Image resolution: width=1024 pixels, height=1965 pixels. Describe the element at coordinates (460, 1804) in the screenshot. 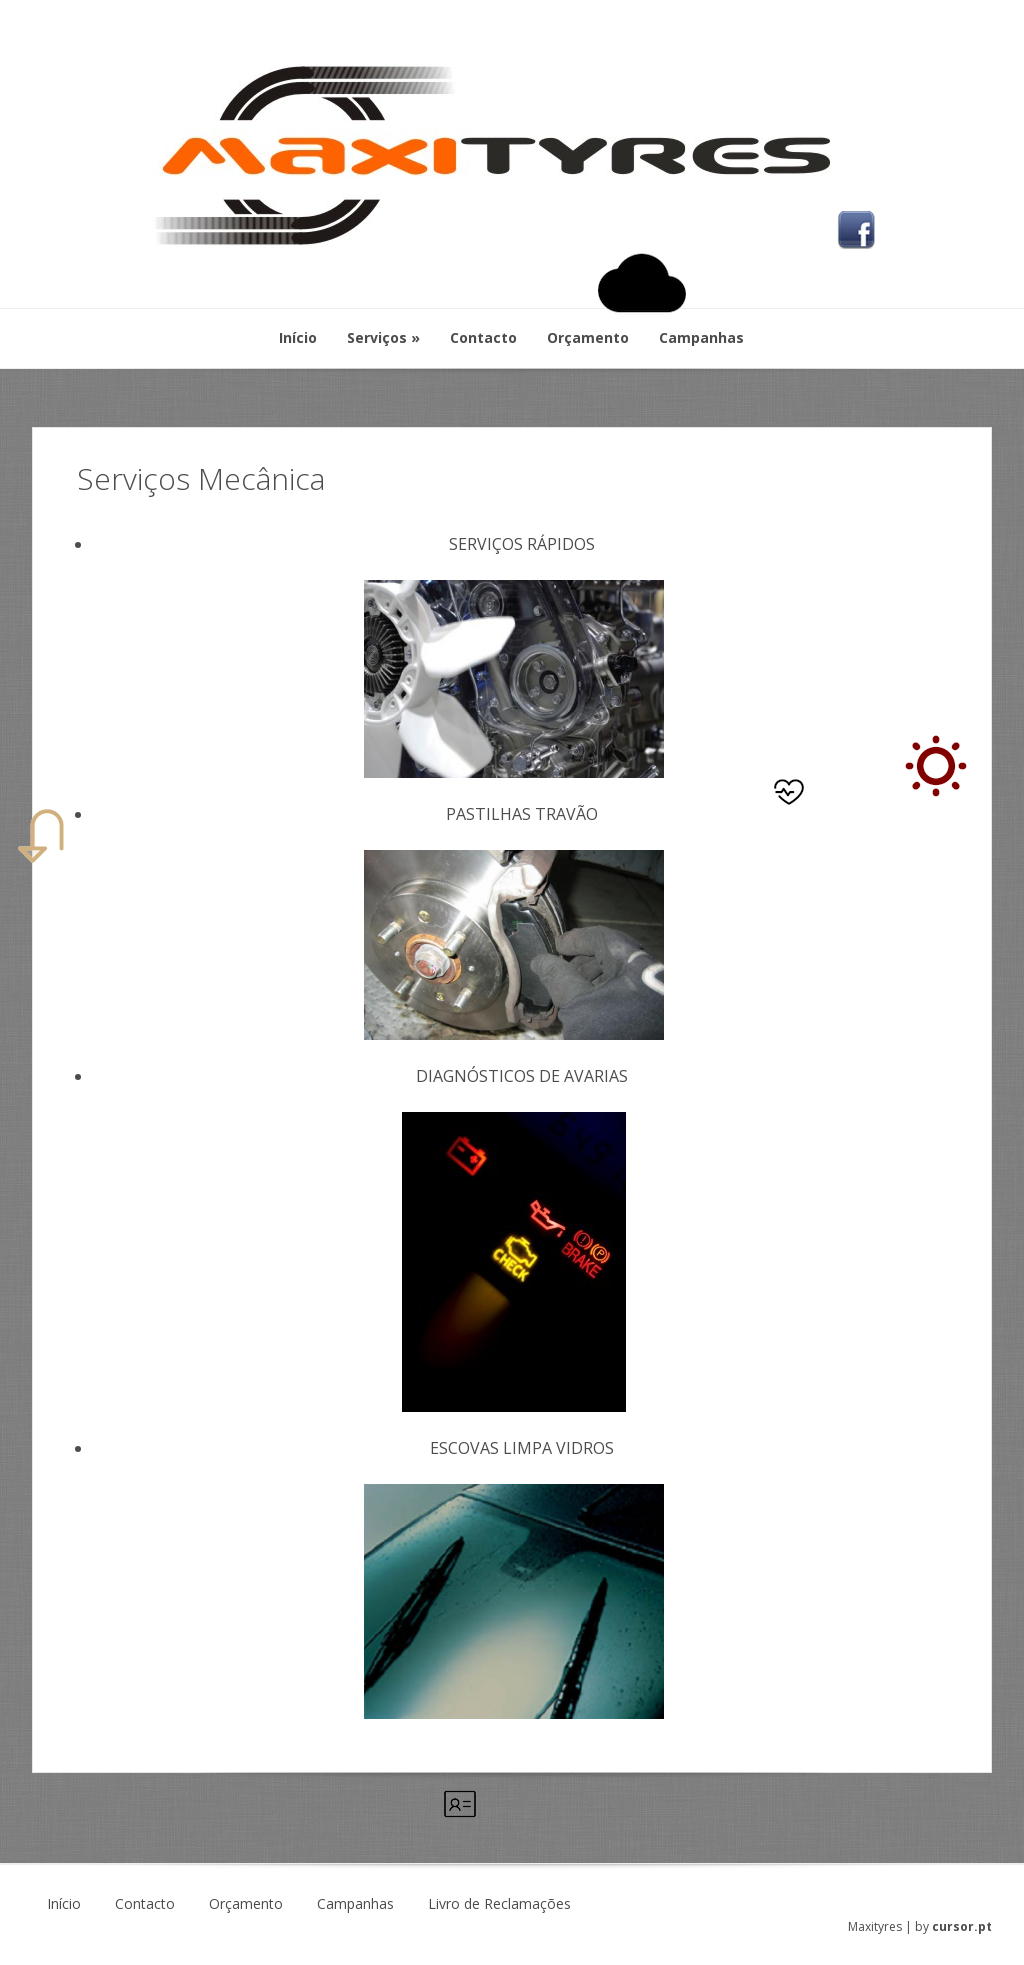

I see `view your profile or account information` at that location.